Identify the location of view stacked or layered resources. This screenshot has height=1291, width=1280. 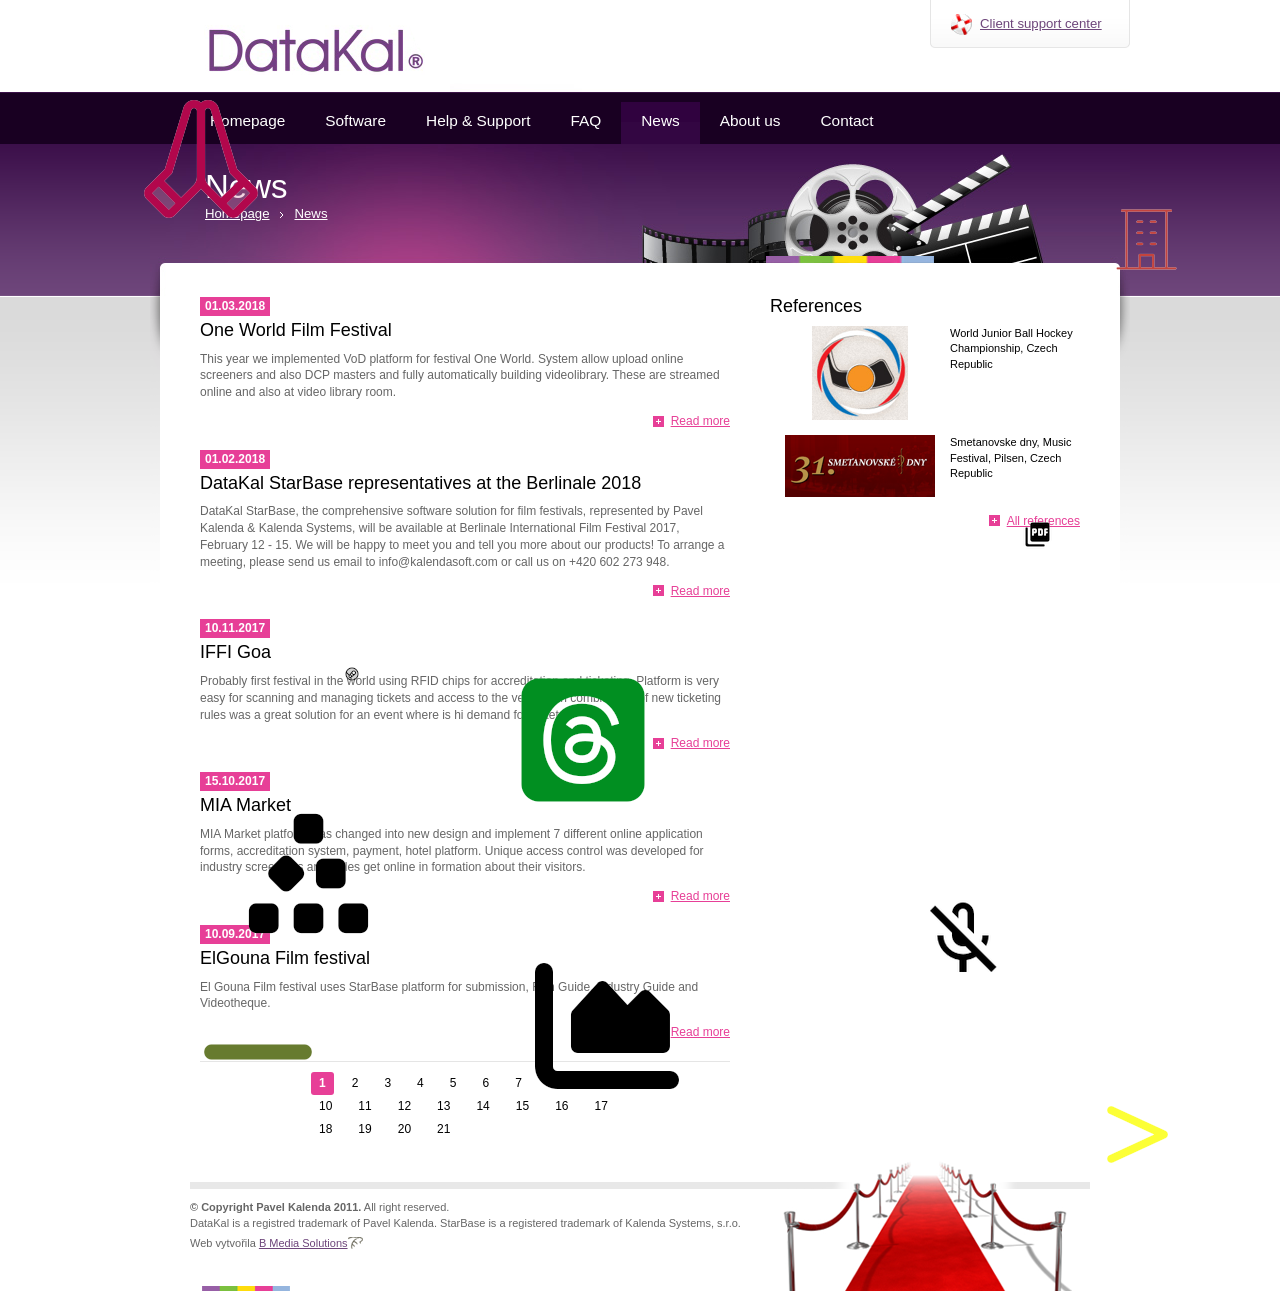
(308, 873).